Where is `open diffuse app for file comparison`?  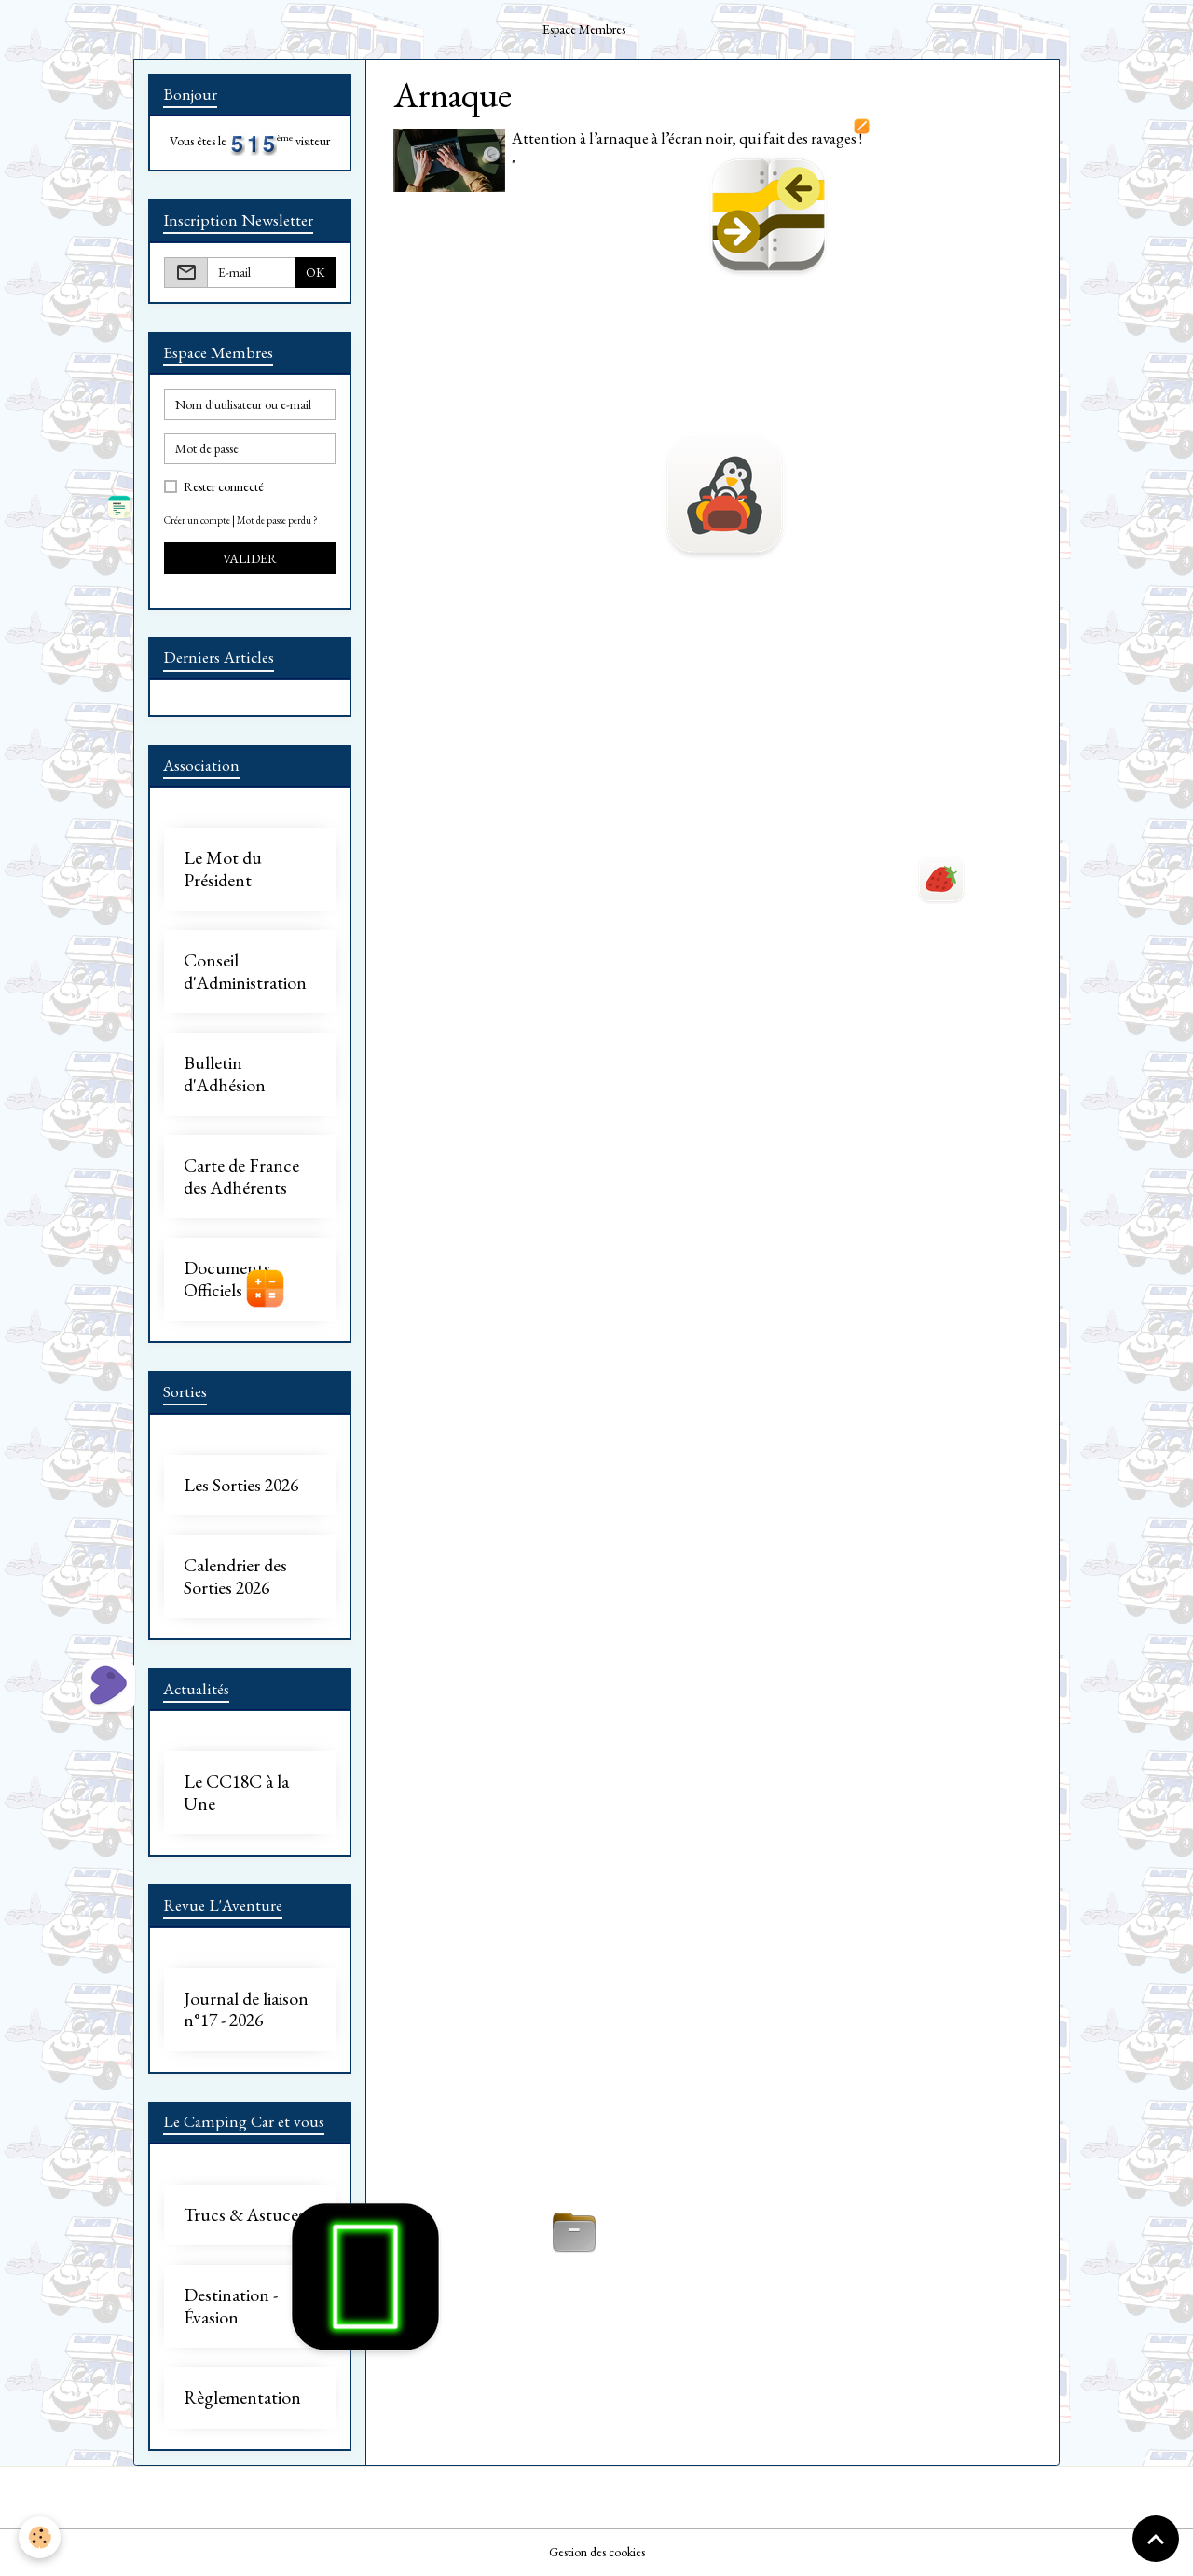
open diffuse app for file comparison is located at coordinates (768, 214).